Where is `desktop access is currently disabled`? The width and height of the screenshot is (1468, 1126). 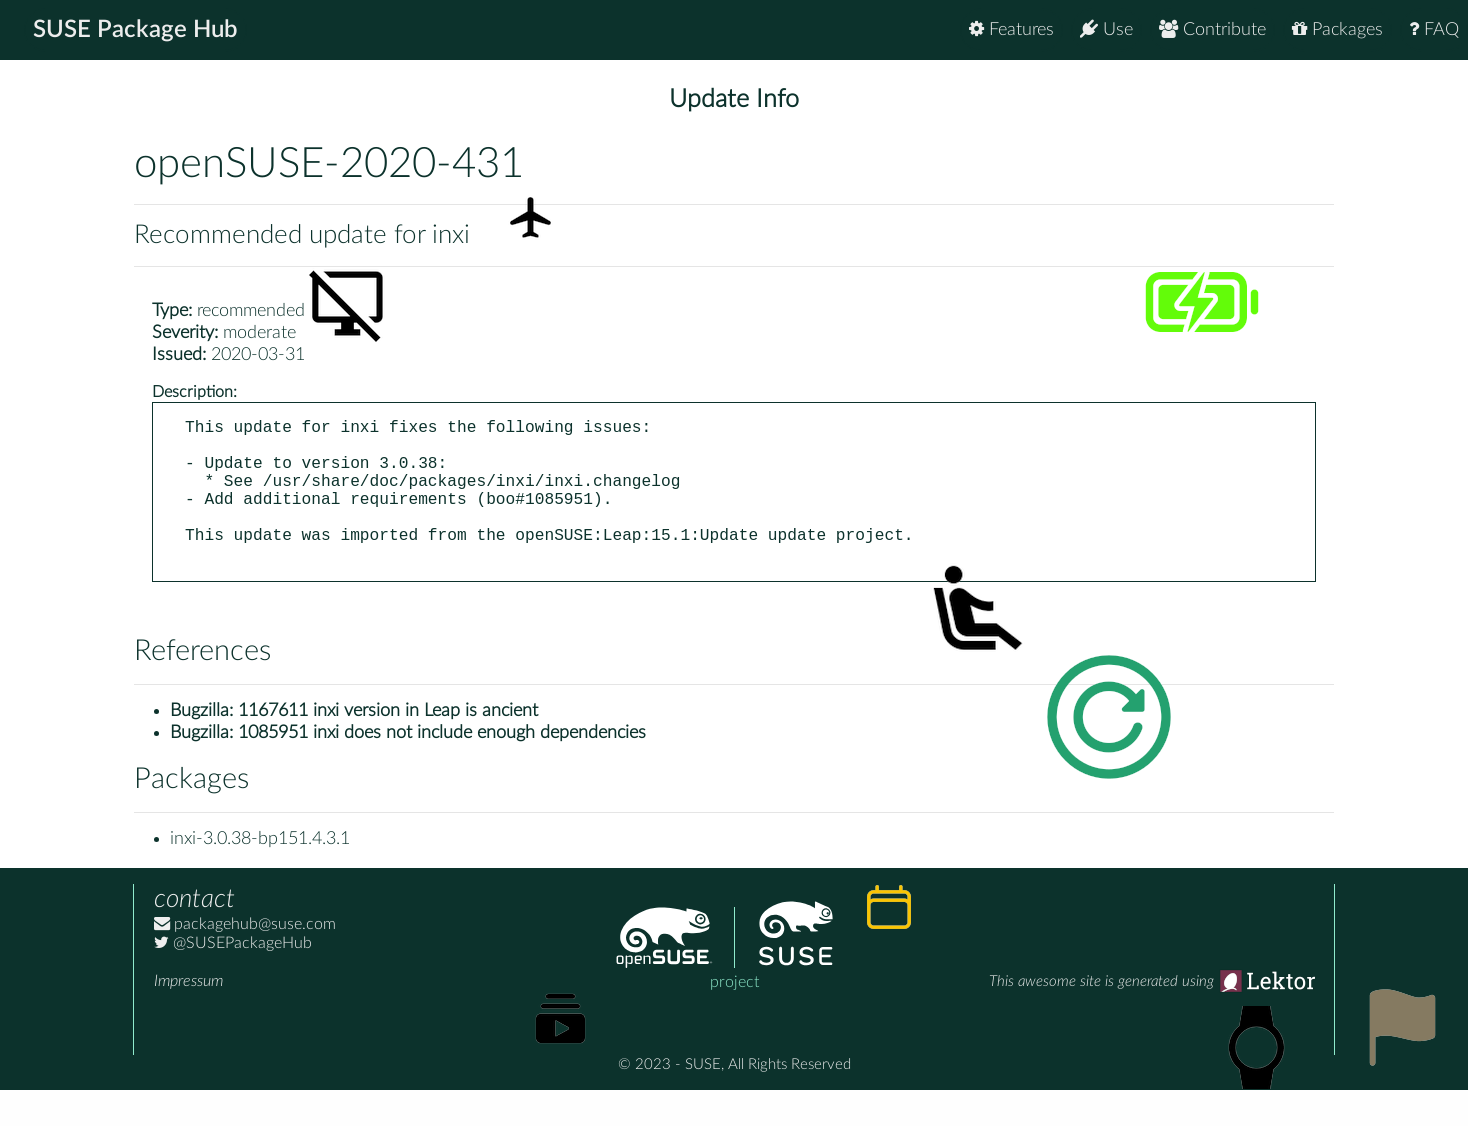
desktop access is currently disabled is located at coordinates (347, 303).